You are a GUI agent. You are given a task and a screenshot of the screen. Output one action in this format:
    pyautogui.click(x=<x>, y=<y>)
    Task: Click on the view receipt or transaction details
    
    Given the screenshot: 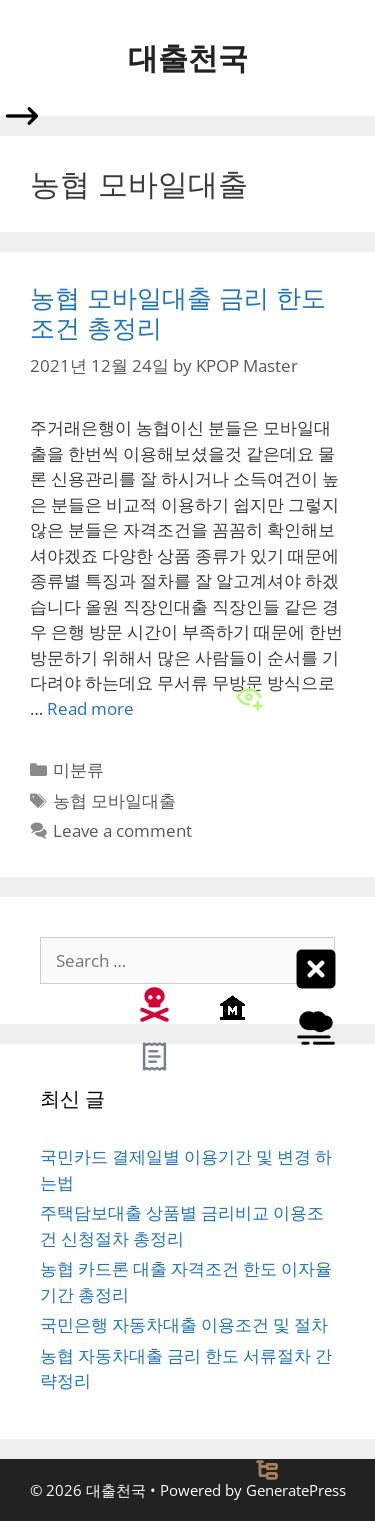 What is the action you would take?
    pyautogui.click(x=154, y=1056)
    